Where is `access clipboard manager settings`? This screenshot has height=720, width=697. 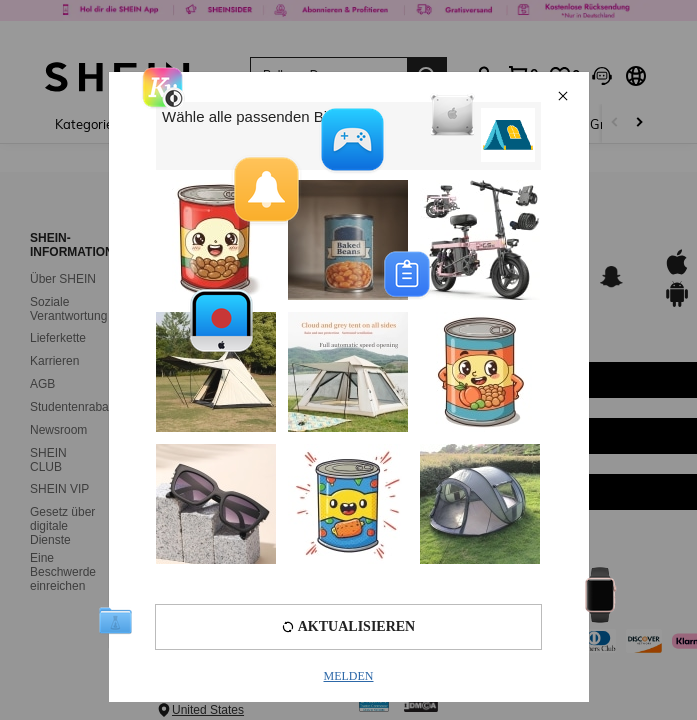 access clipboard manager settings is located at coordinates (407, 275).